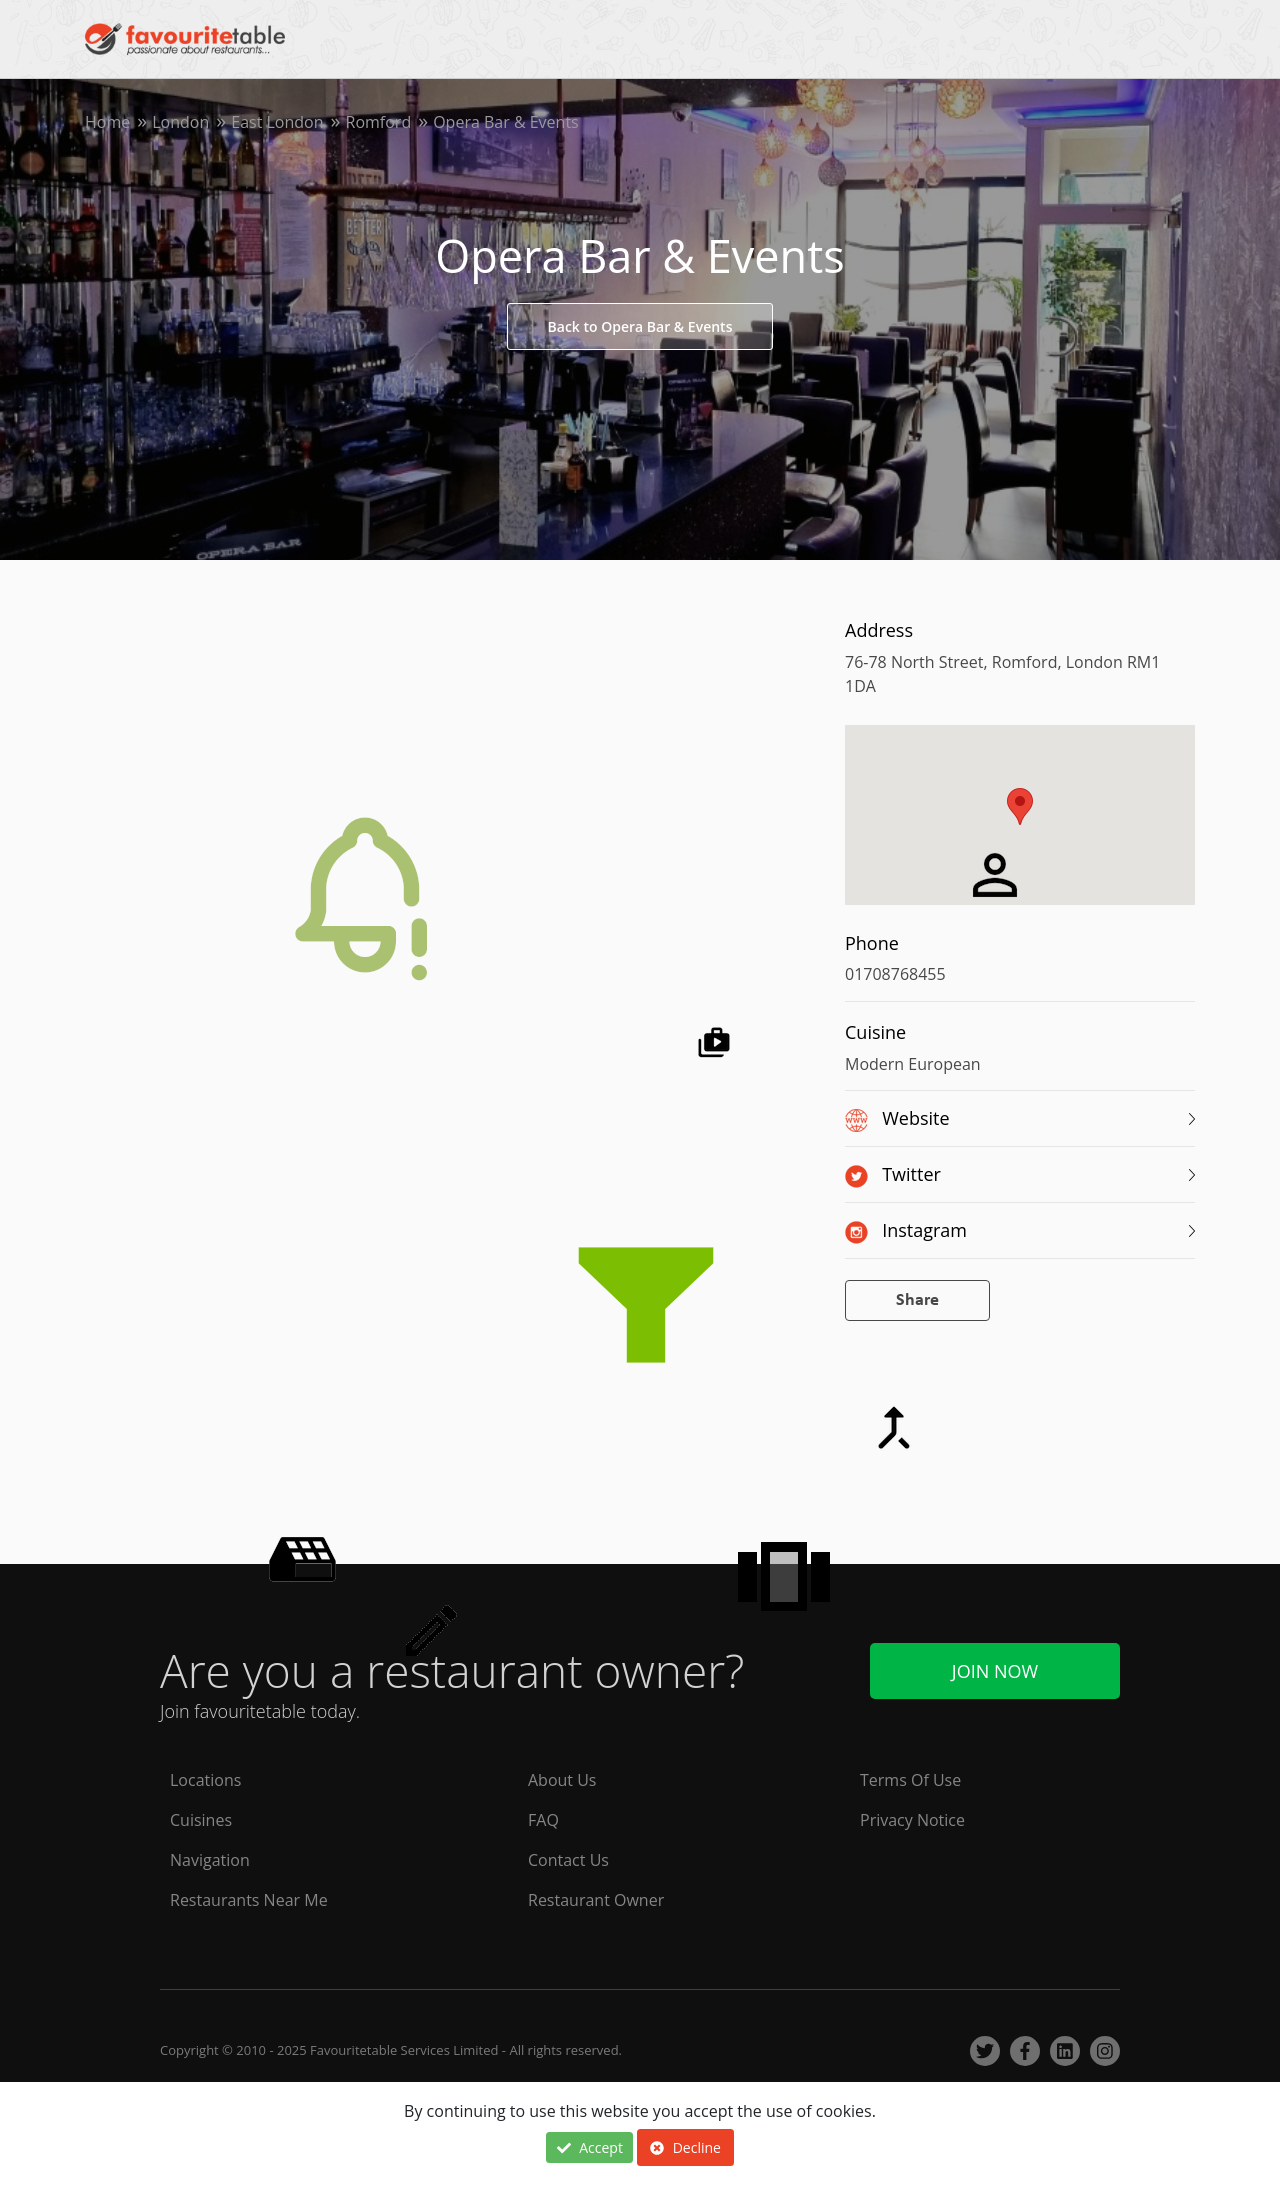  Describe the element at coordinates (714, 1043) in the screenshot. I see `view your purchased videos or media` at that location.